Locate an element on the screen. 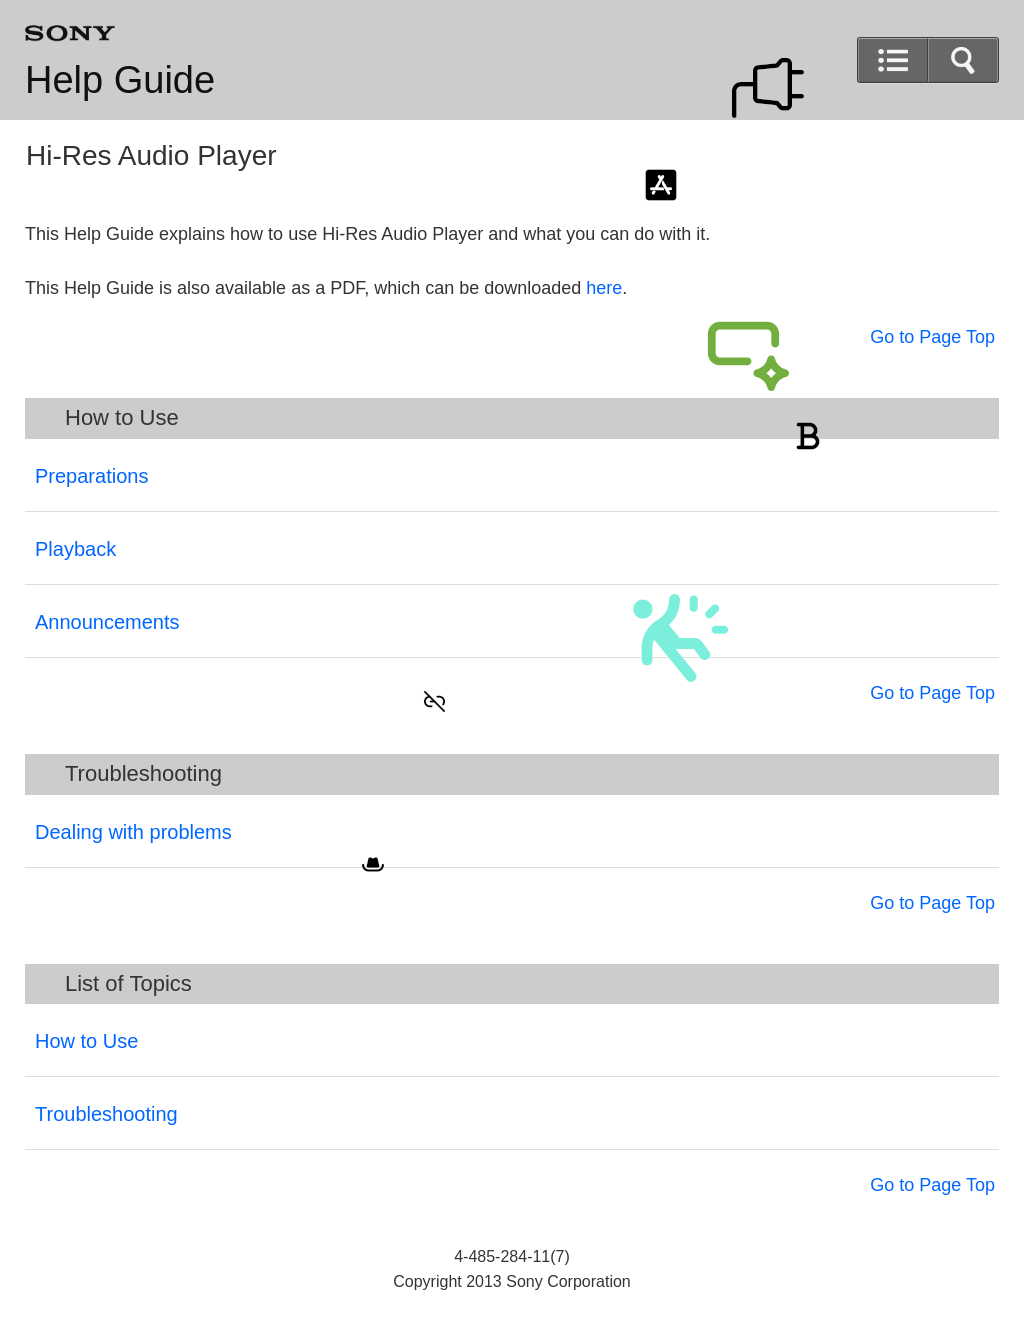  open the apple app store is located at coordinates (661, 185).